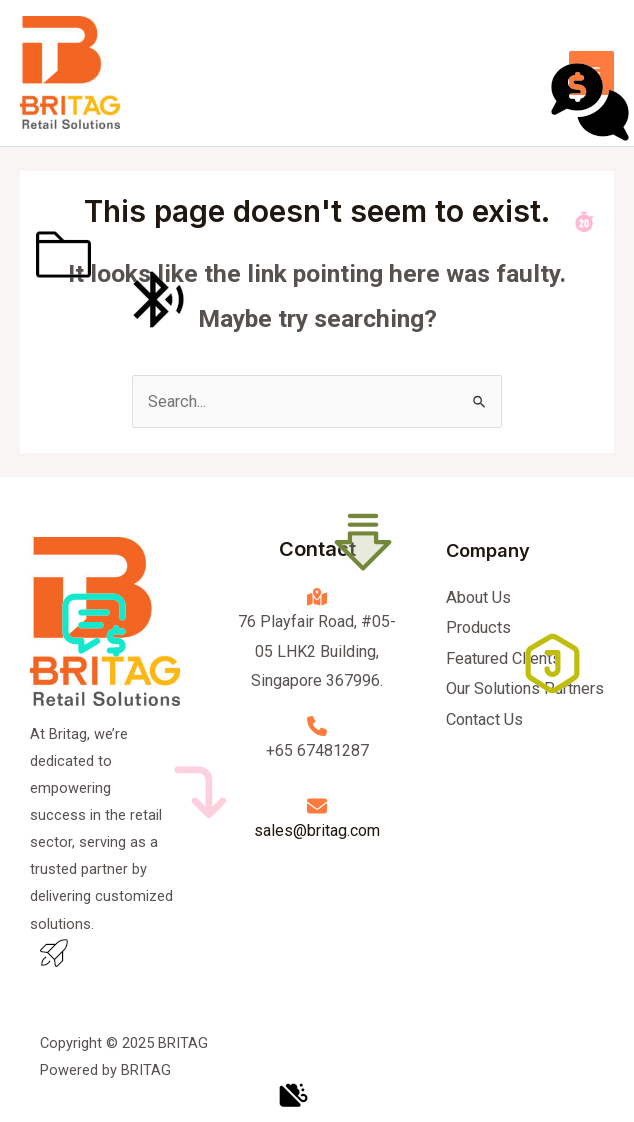 This screenshot has width=634, height=1122. What do you see at coordinates (584, 222) in the screenshot?
I see `set a 20-second timer` at bounding box center [584, 222].